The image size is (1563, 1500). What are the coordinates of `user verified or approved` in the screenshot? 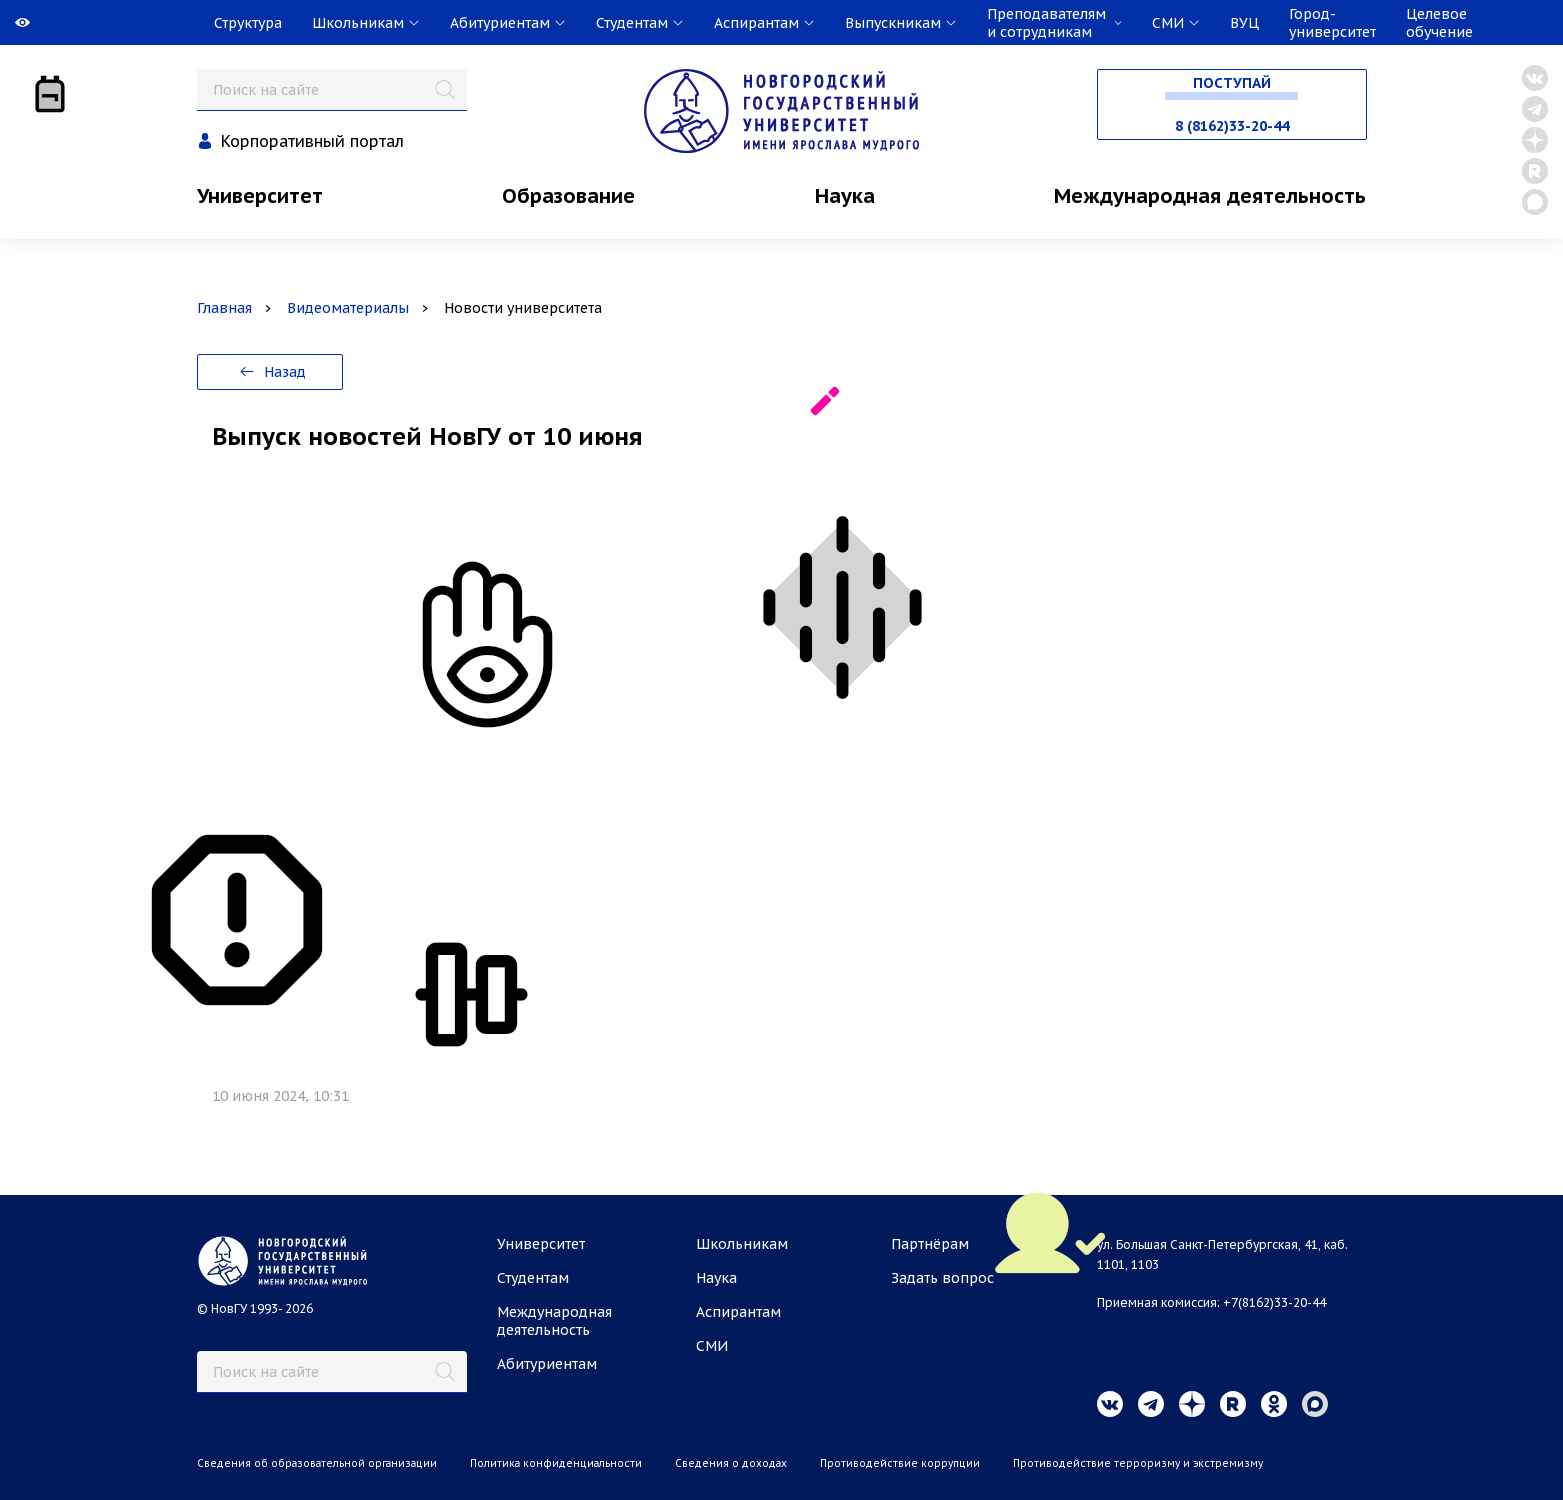 It's located at (1046, 1236).